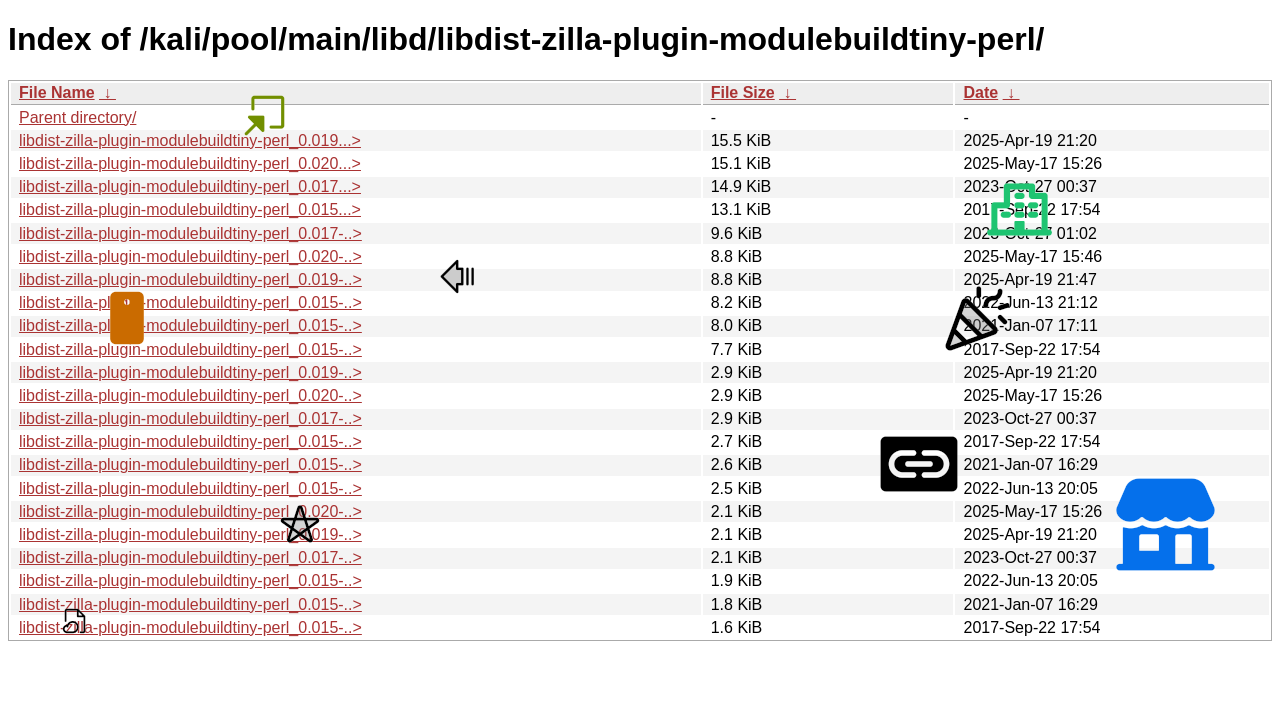  I want to click on view apartment or residential building details, so click(1019, 209).